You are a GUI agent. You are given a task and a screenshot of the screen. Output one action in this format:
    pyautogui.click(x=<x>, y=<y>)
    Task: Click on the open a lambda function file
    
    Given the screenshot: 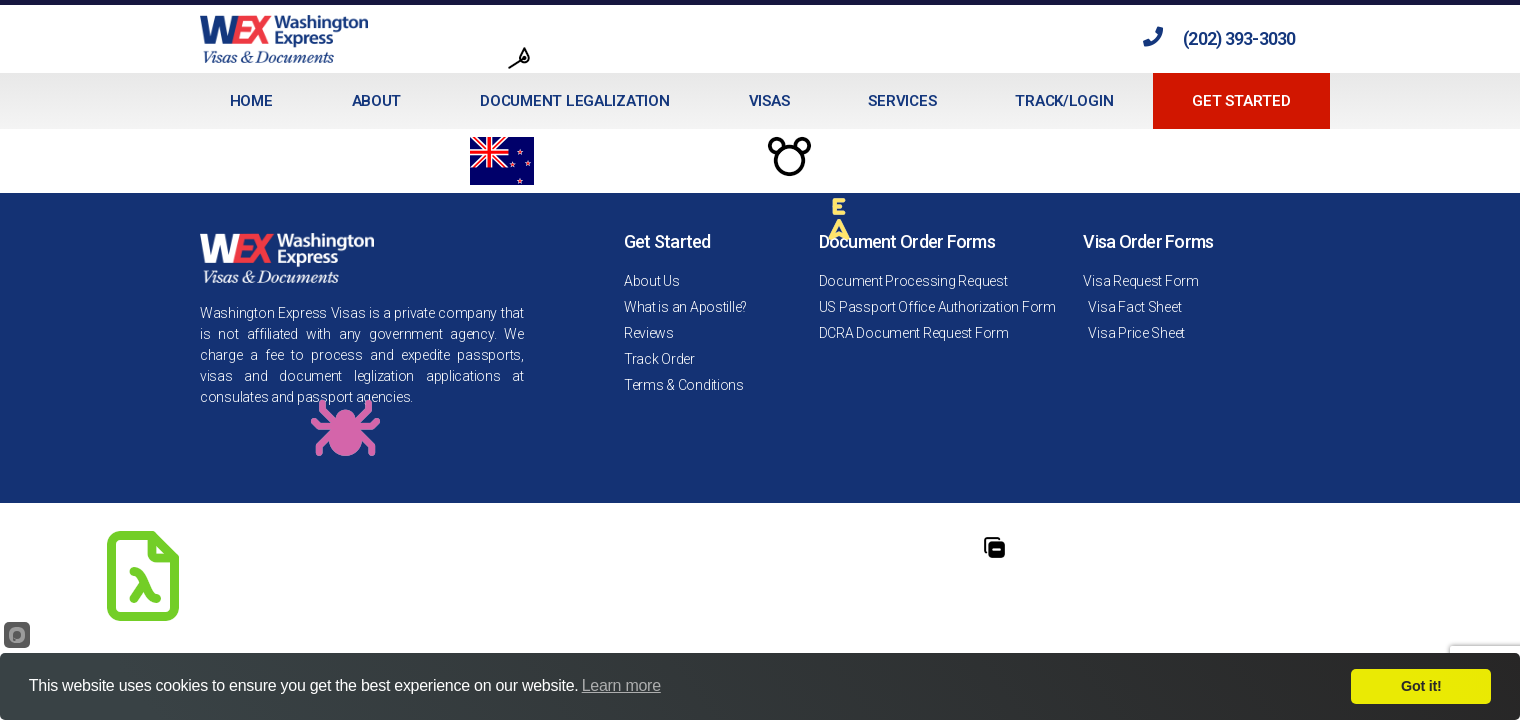 What is the action you would take?
    pyautogui.click(x=143, y=576)
    